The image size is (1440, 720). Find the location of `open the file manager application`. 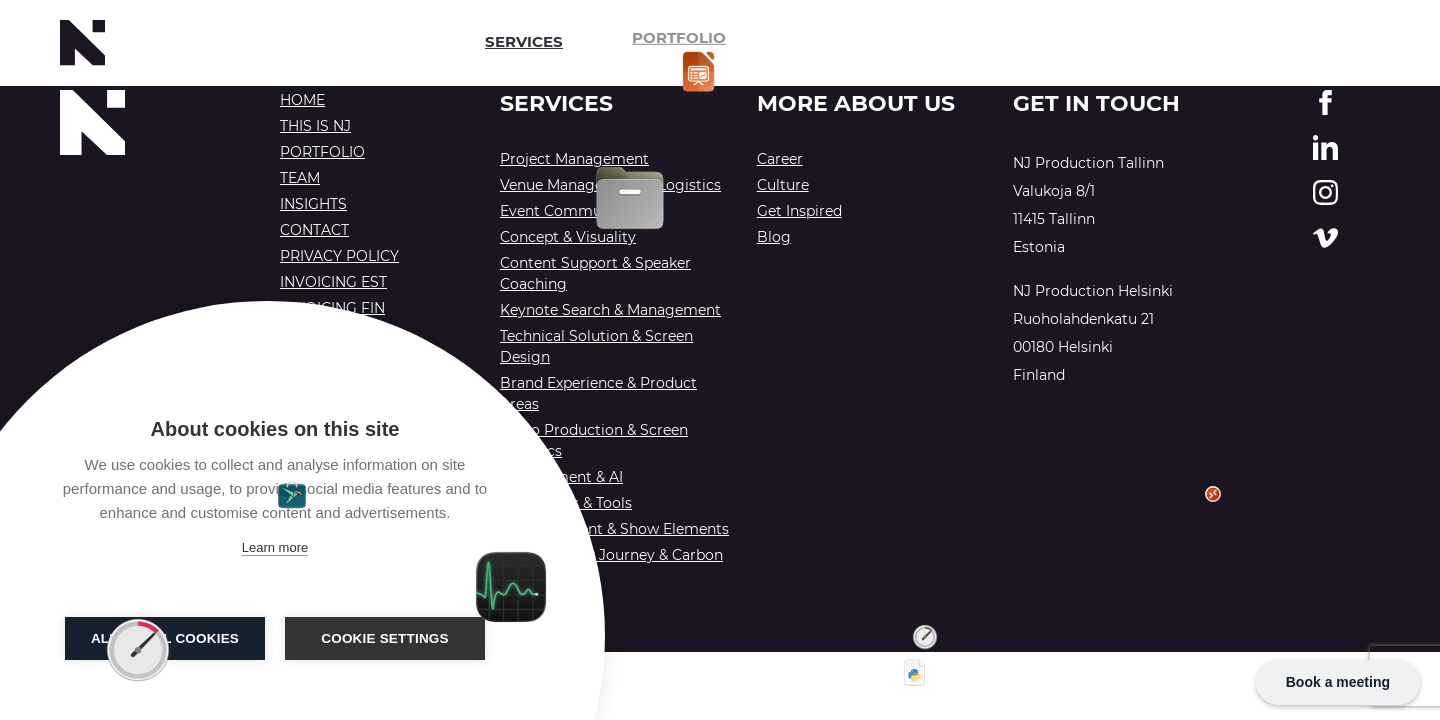

open the file manager application is located at coordinates (630, 198).